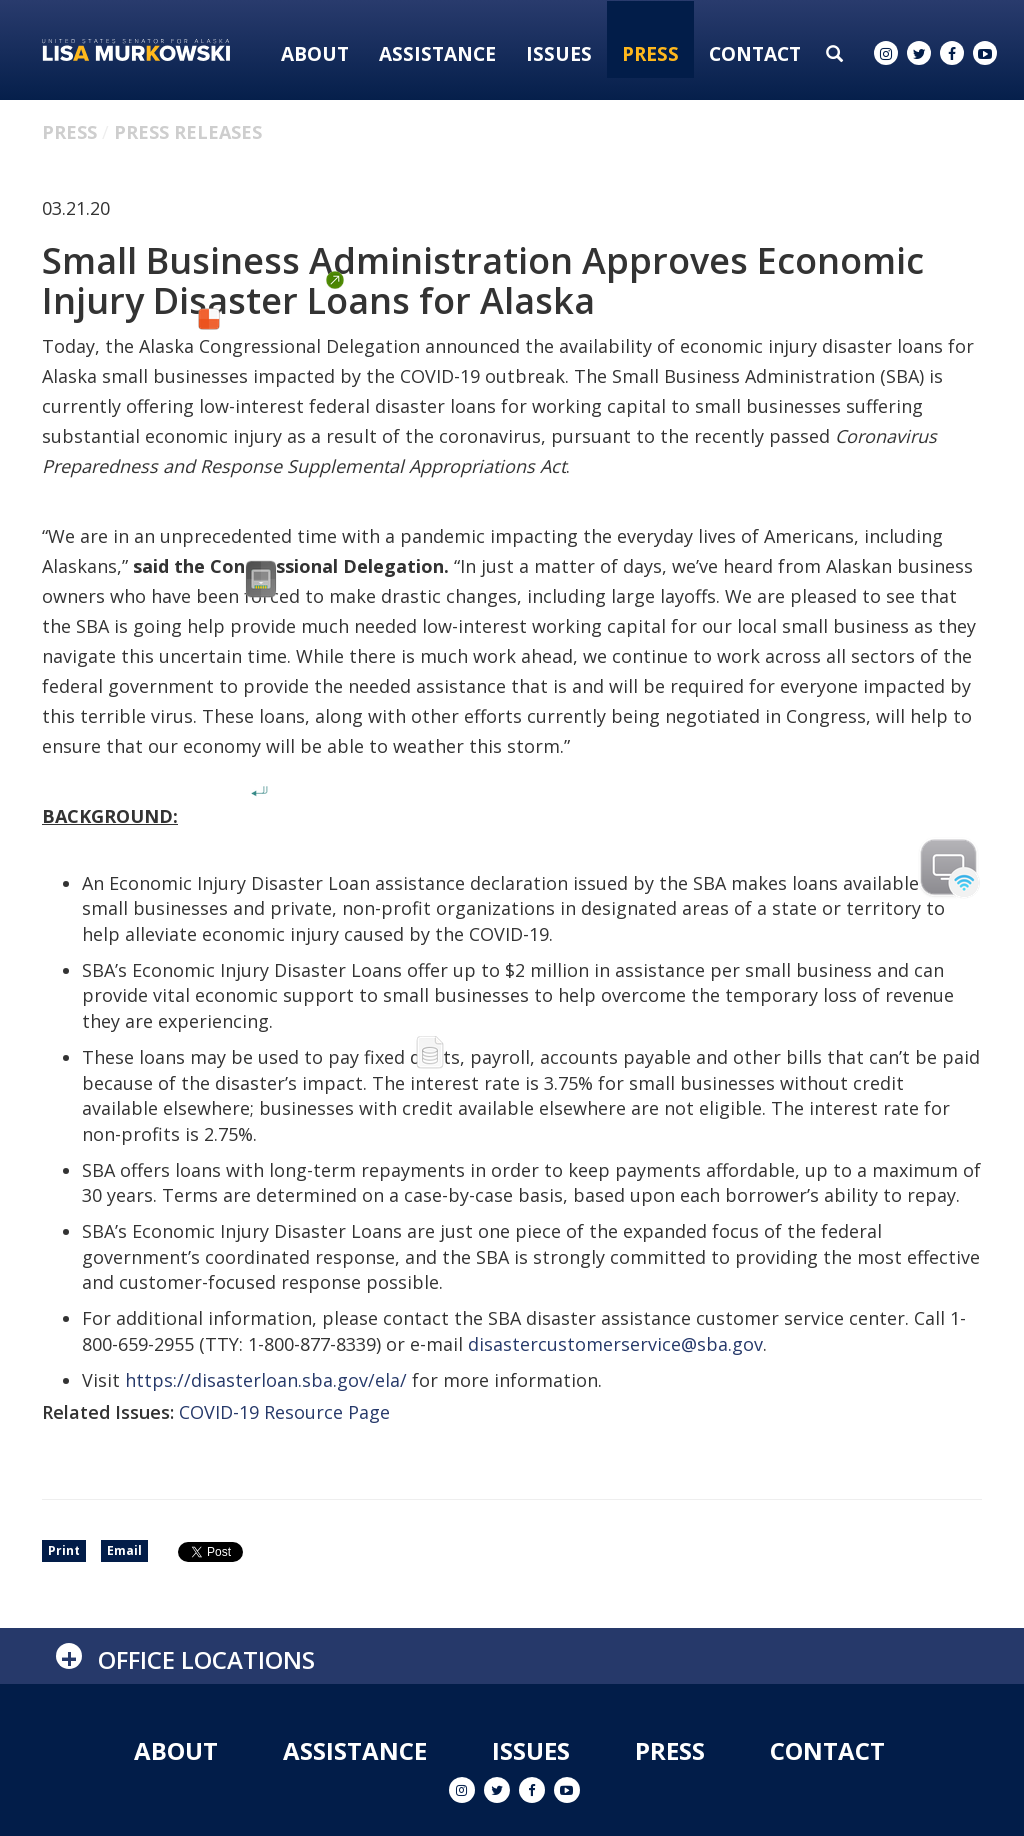 Image resolution: width=1024 pixels, height=1836 pixels. Describe the element at coordinates (335, 280) in the screenshot. I see `indicates a symbolic link or shortcut to another file` at that location.